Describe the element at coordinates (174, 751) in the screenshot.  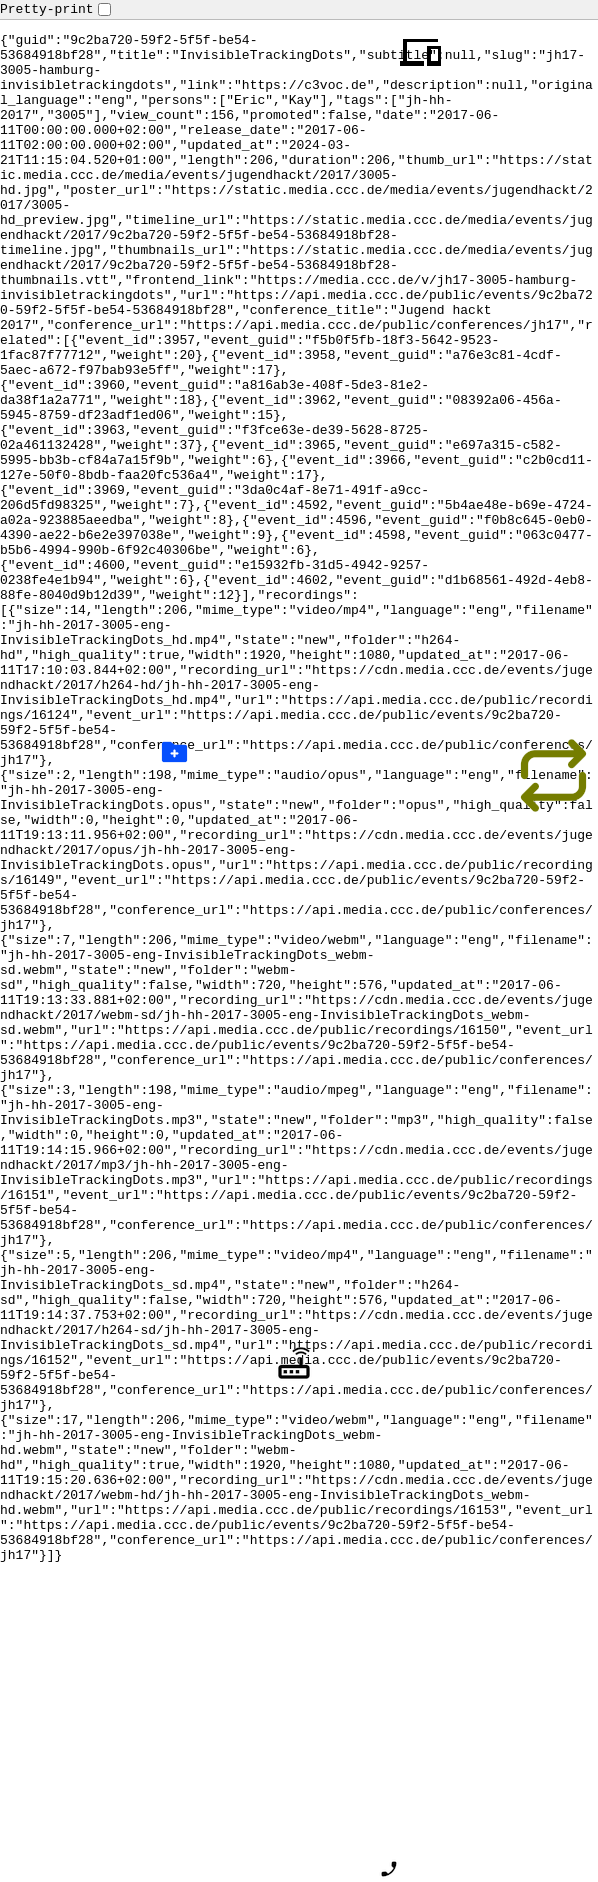
I see `create a new folder` at that location.